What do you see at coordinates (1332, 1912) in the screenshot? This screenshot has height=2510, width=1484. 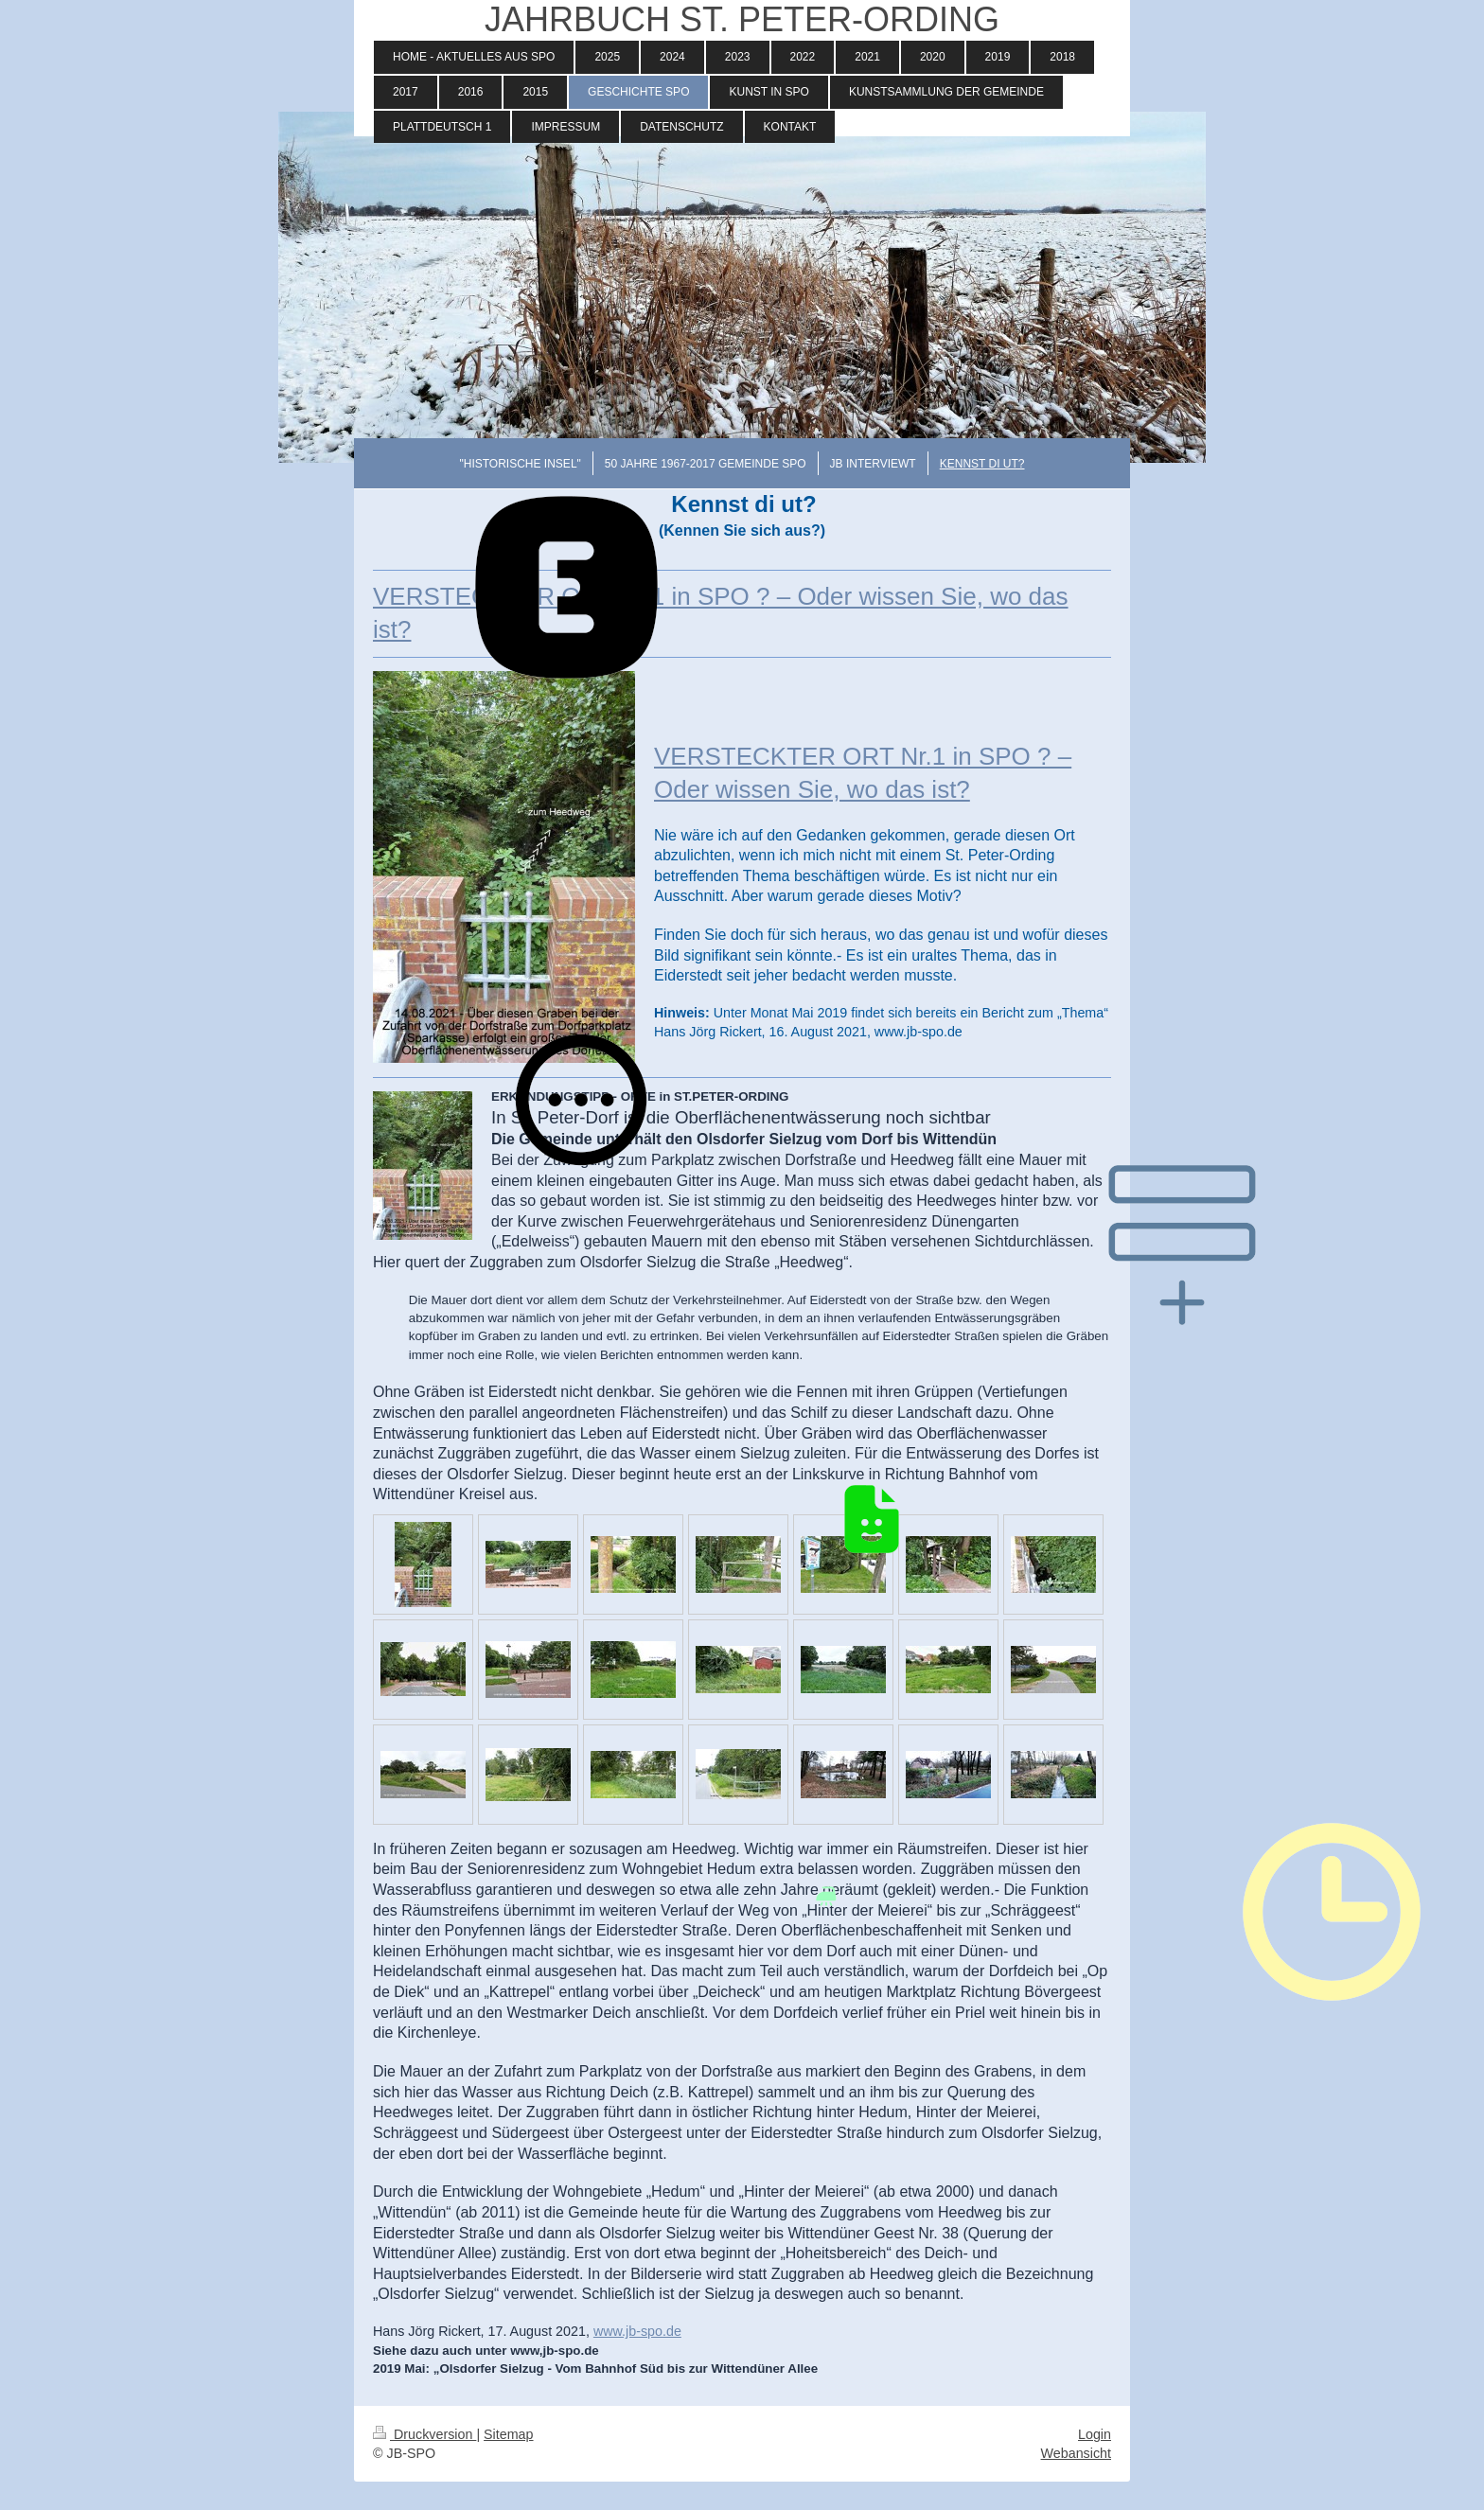 I see `view time or clock settings` at bounding box center [1332, 1912].